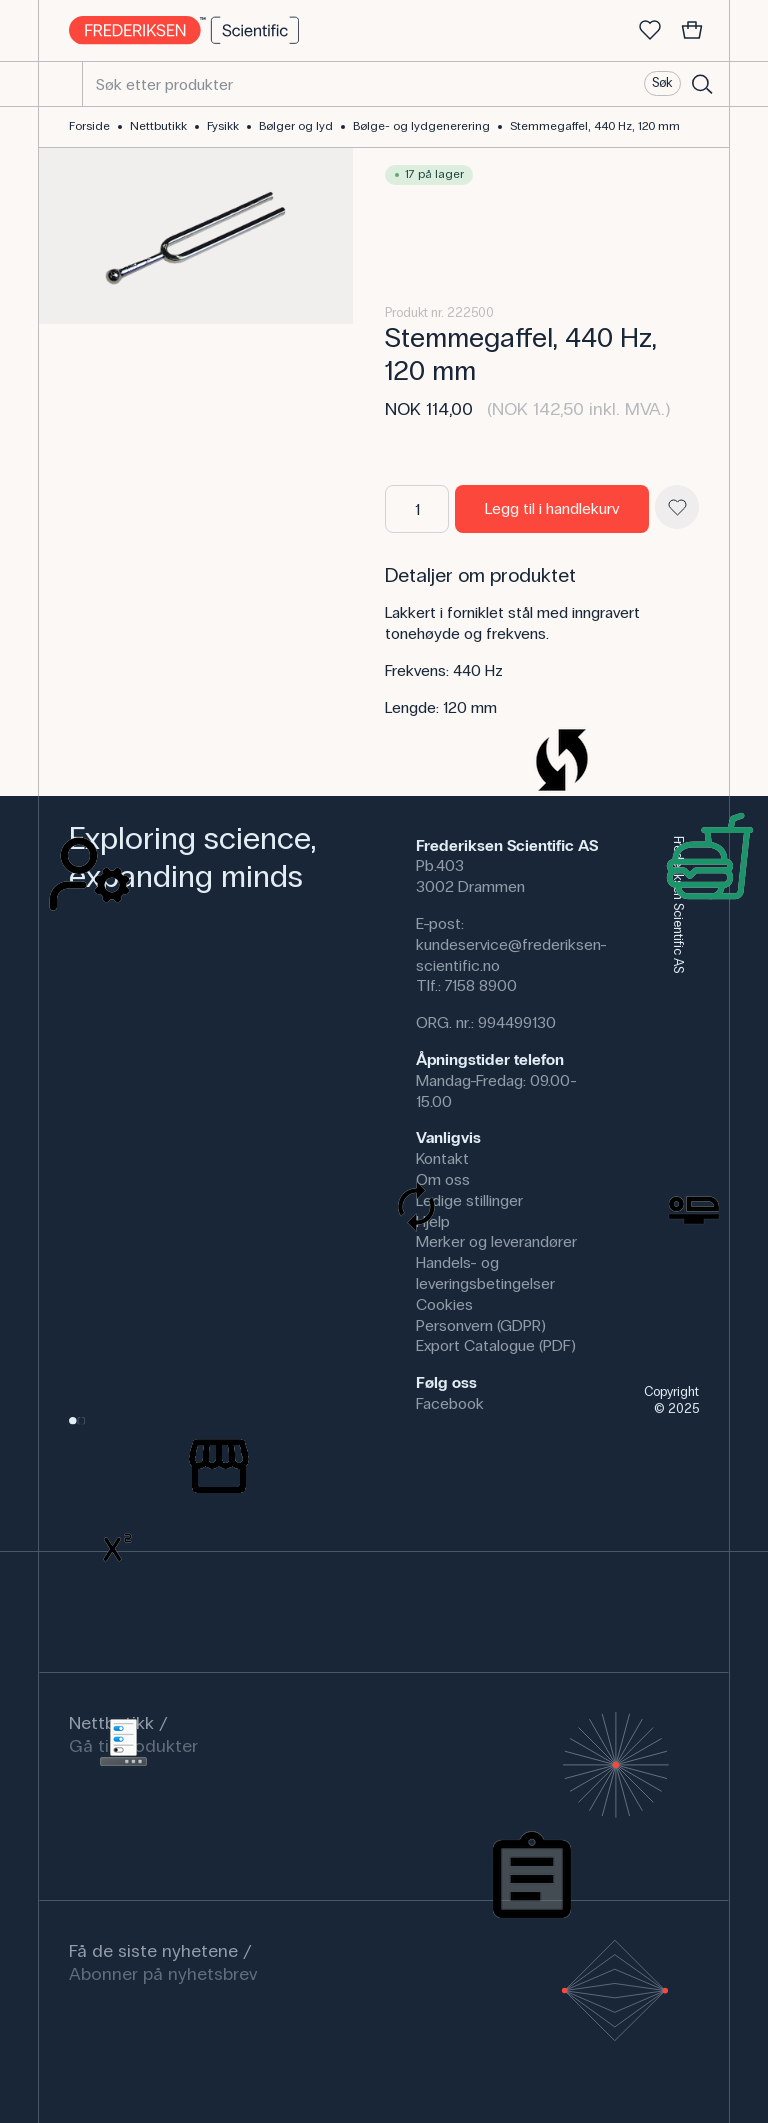 This screenshot has height=2123, width=768. I want to click on view assigned tasks or assignments, so click(532, 1879).